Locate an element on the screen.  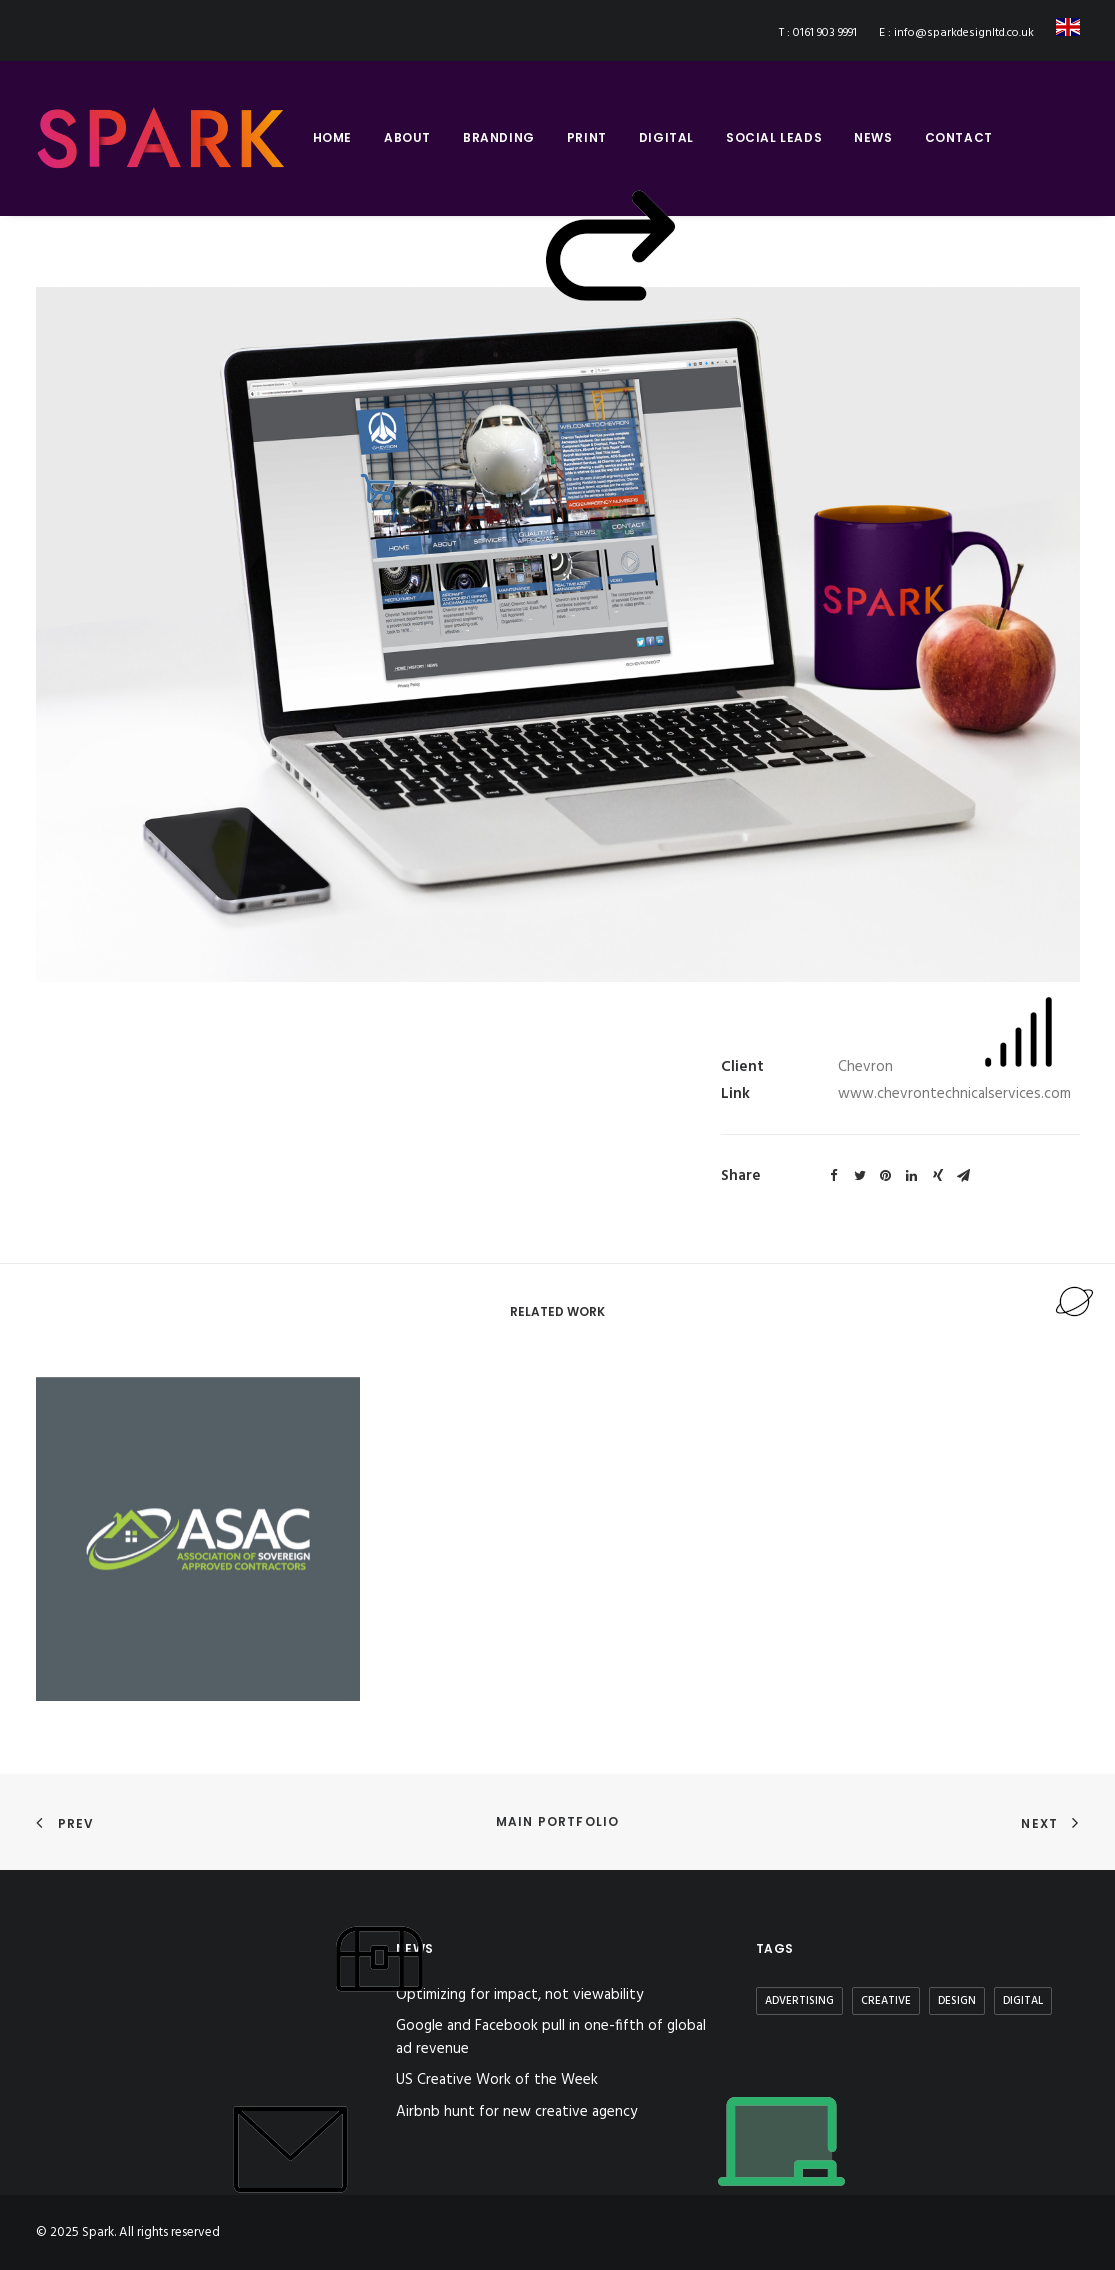
access your inbox or messages is located at coordinates (290, 2149).